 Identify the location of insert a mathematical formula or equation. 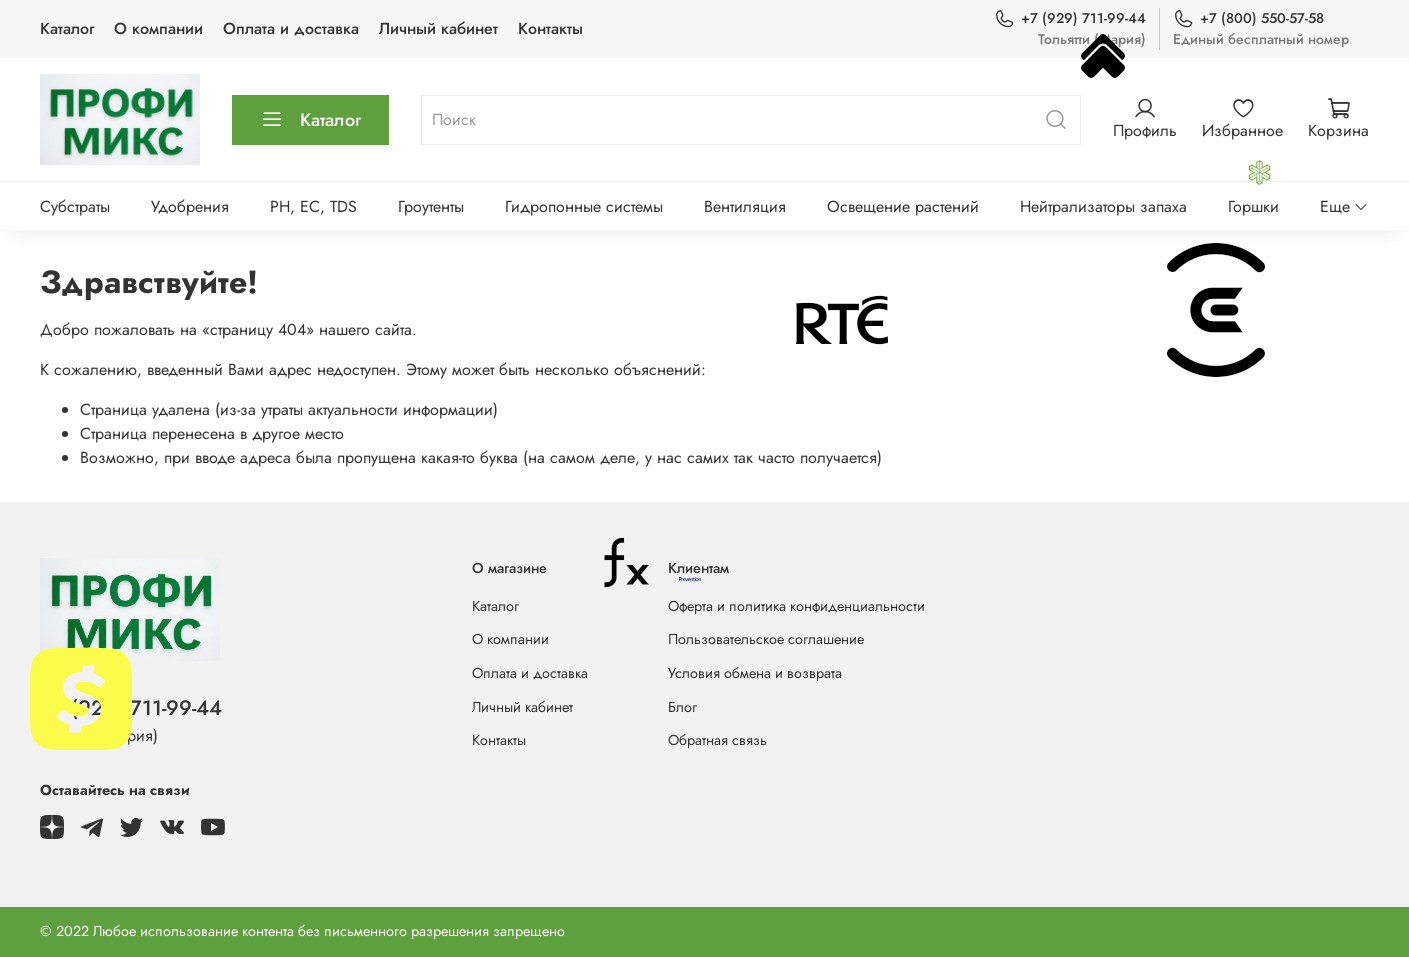
(626, 562).